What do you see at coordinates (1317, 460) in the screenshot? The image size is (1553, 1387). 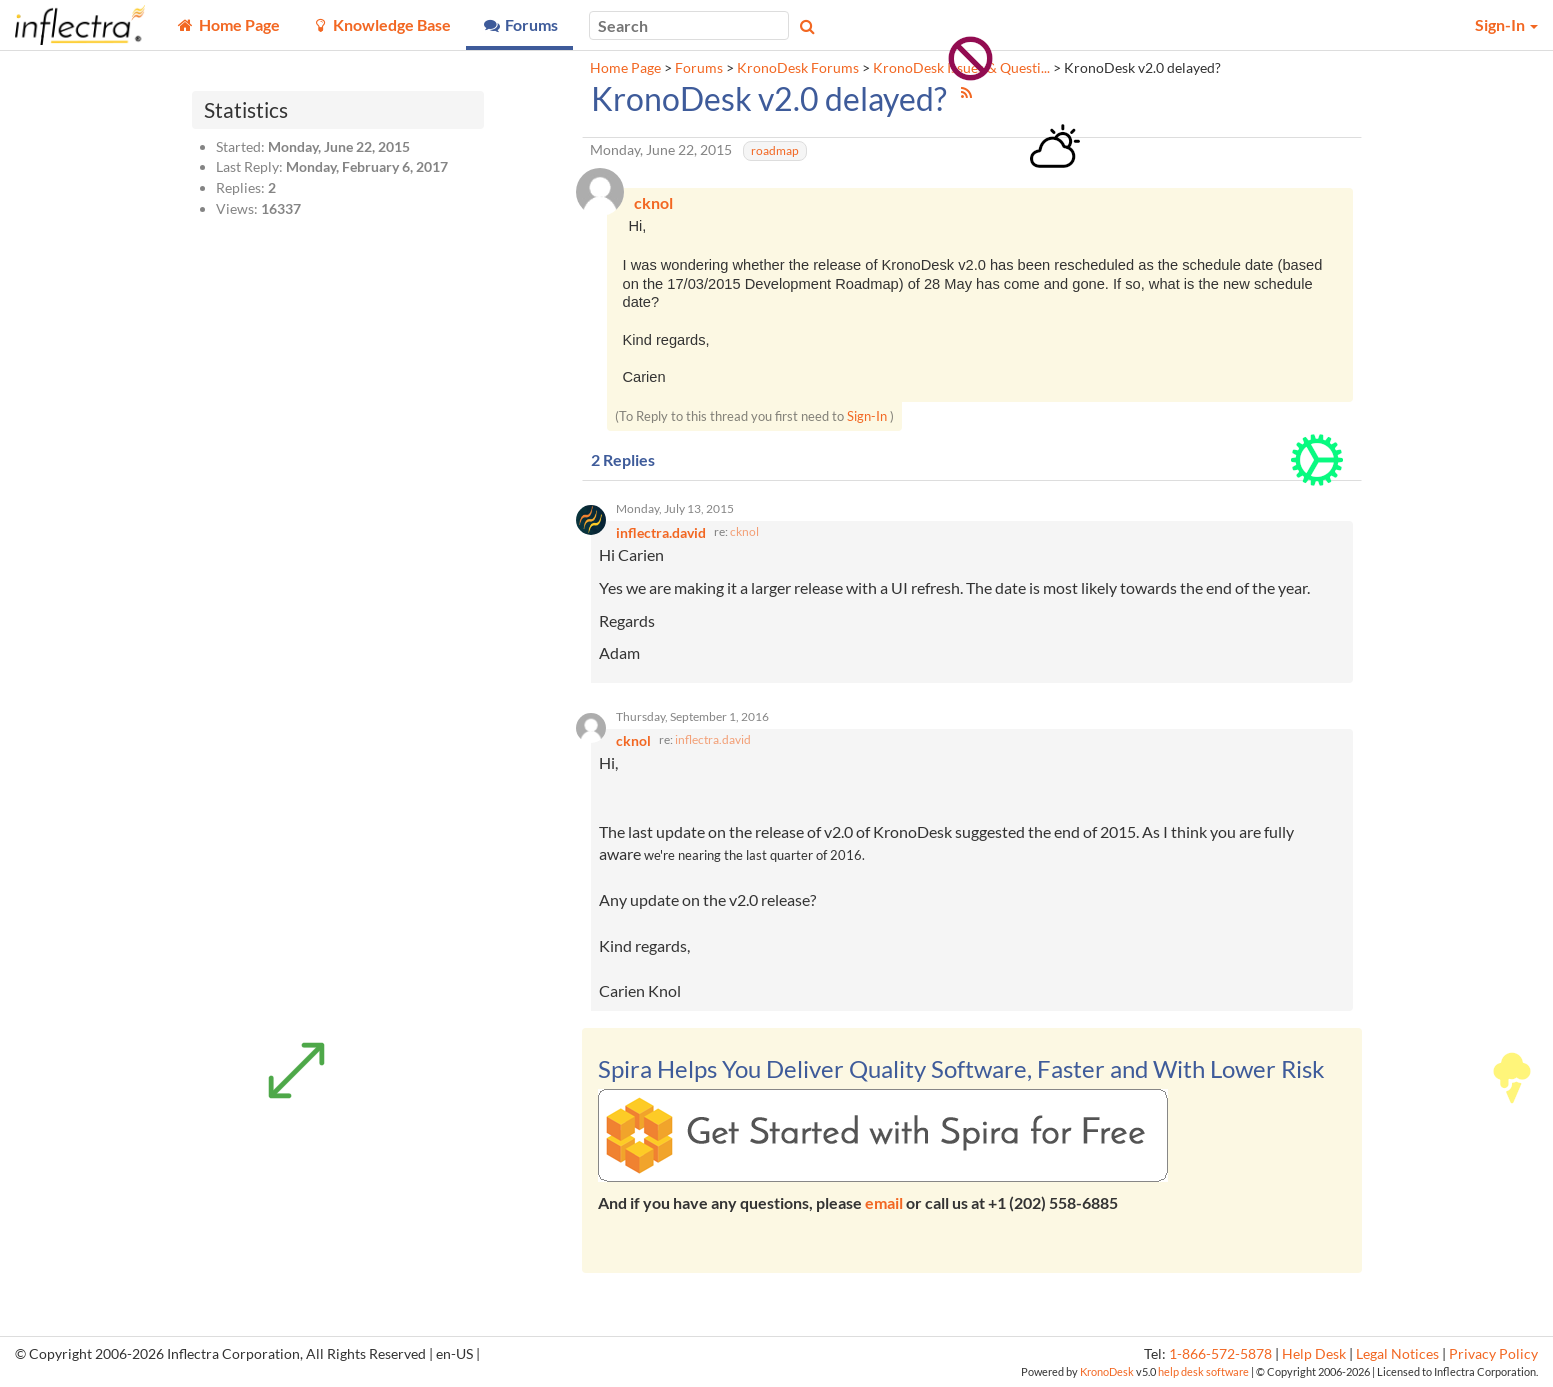 I see `access settings` at bounding box center [1317, 460].